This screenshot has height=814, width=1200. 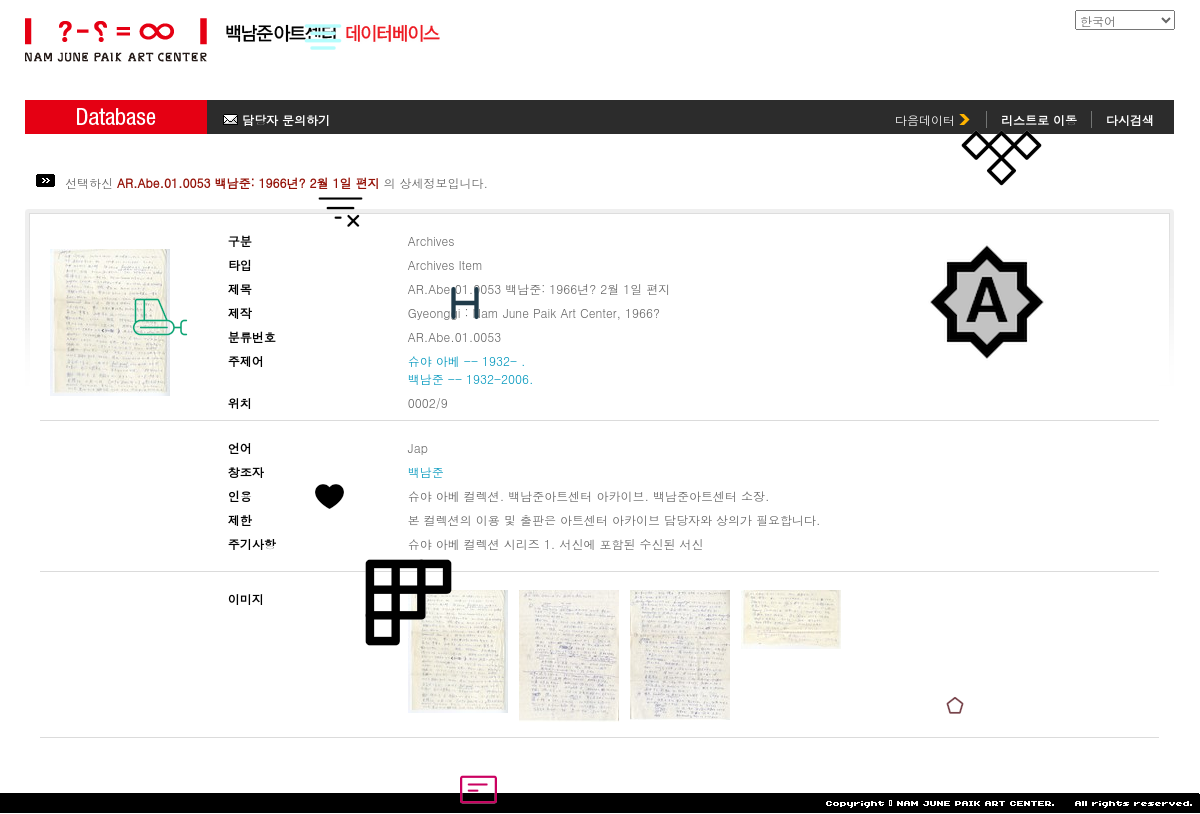 I want to click on view or create a note, so click(x=478, y=789).